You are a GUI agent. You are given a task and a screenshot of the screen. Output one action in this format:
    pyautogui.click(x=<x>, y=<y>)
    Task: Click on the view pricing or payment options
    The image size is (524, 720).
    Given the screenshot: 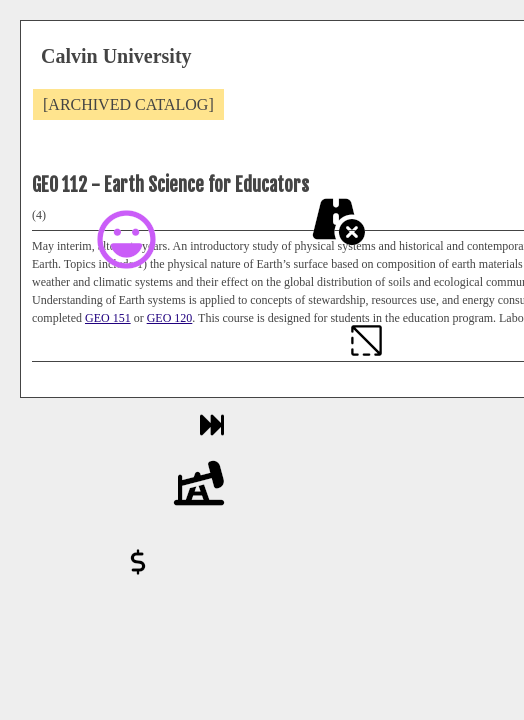 What is the action you would take?
    pyautogui.click(x=138, y=562)
    